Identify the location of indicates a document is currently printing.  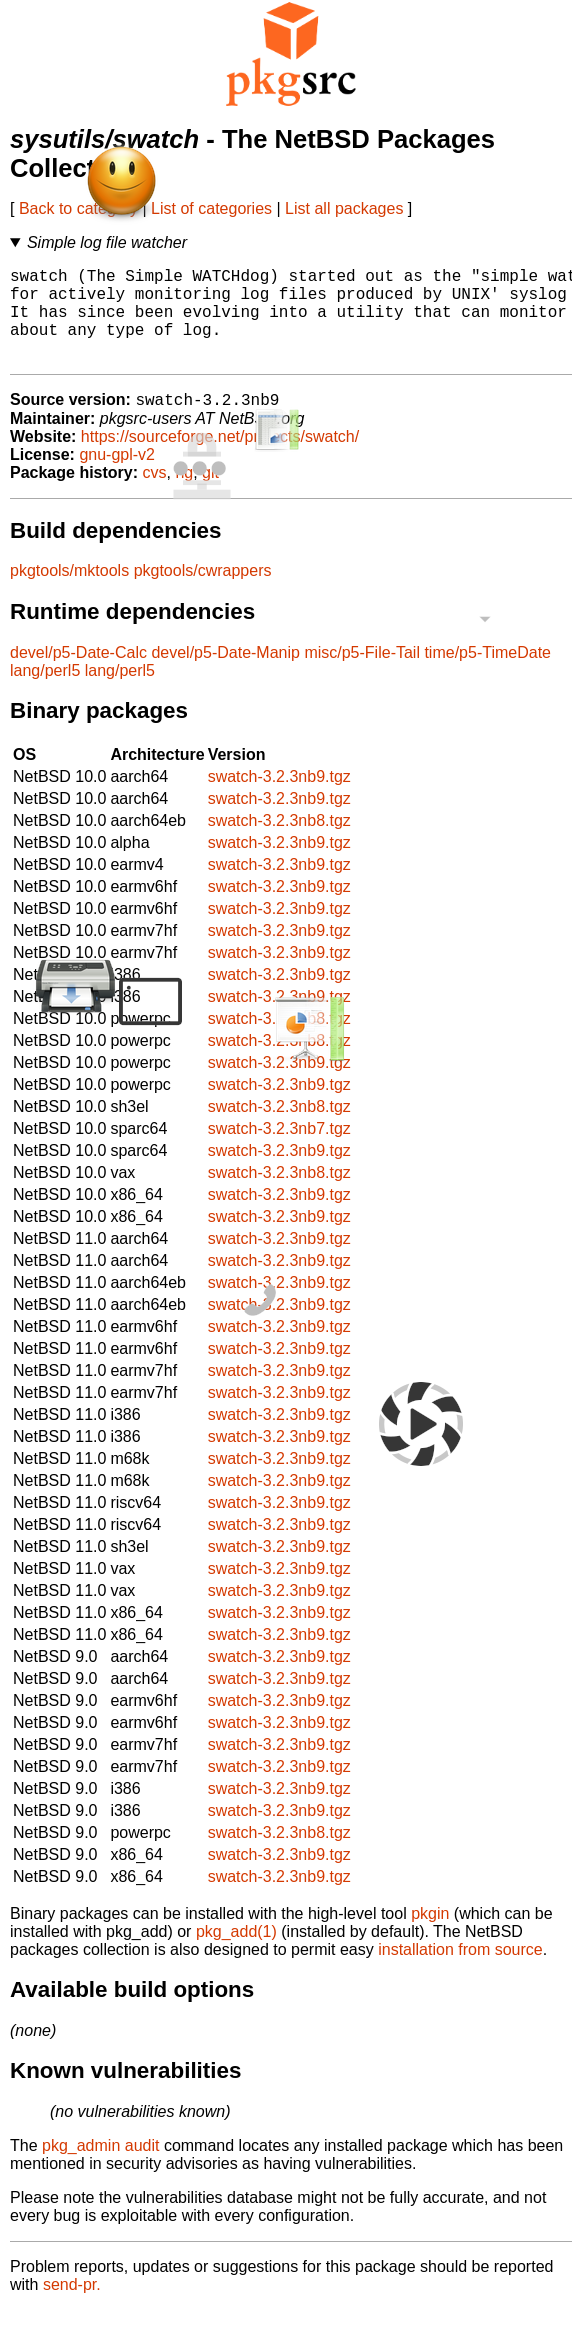
(75, 984).